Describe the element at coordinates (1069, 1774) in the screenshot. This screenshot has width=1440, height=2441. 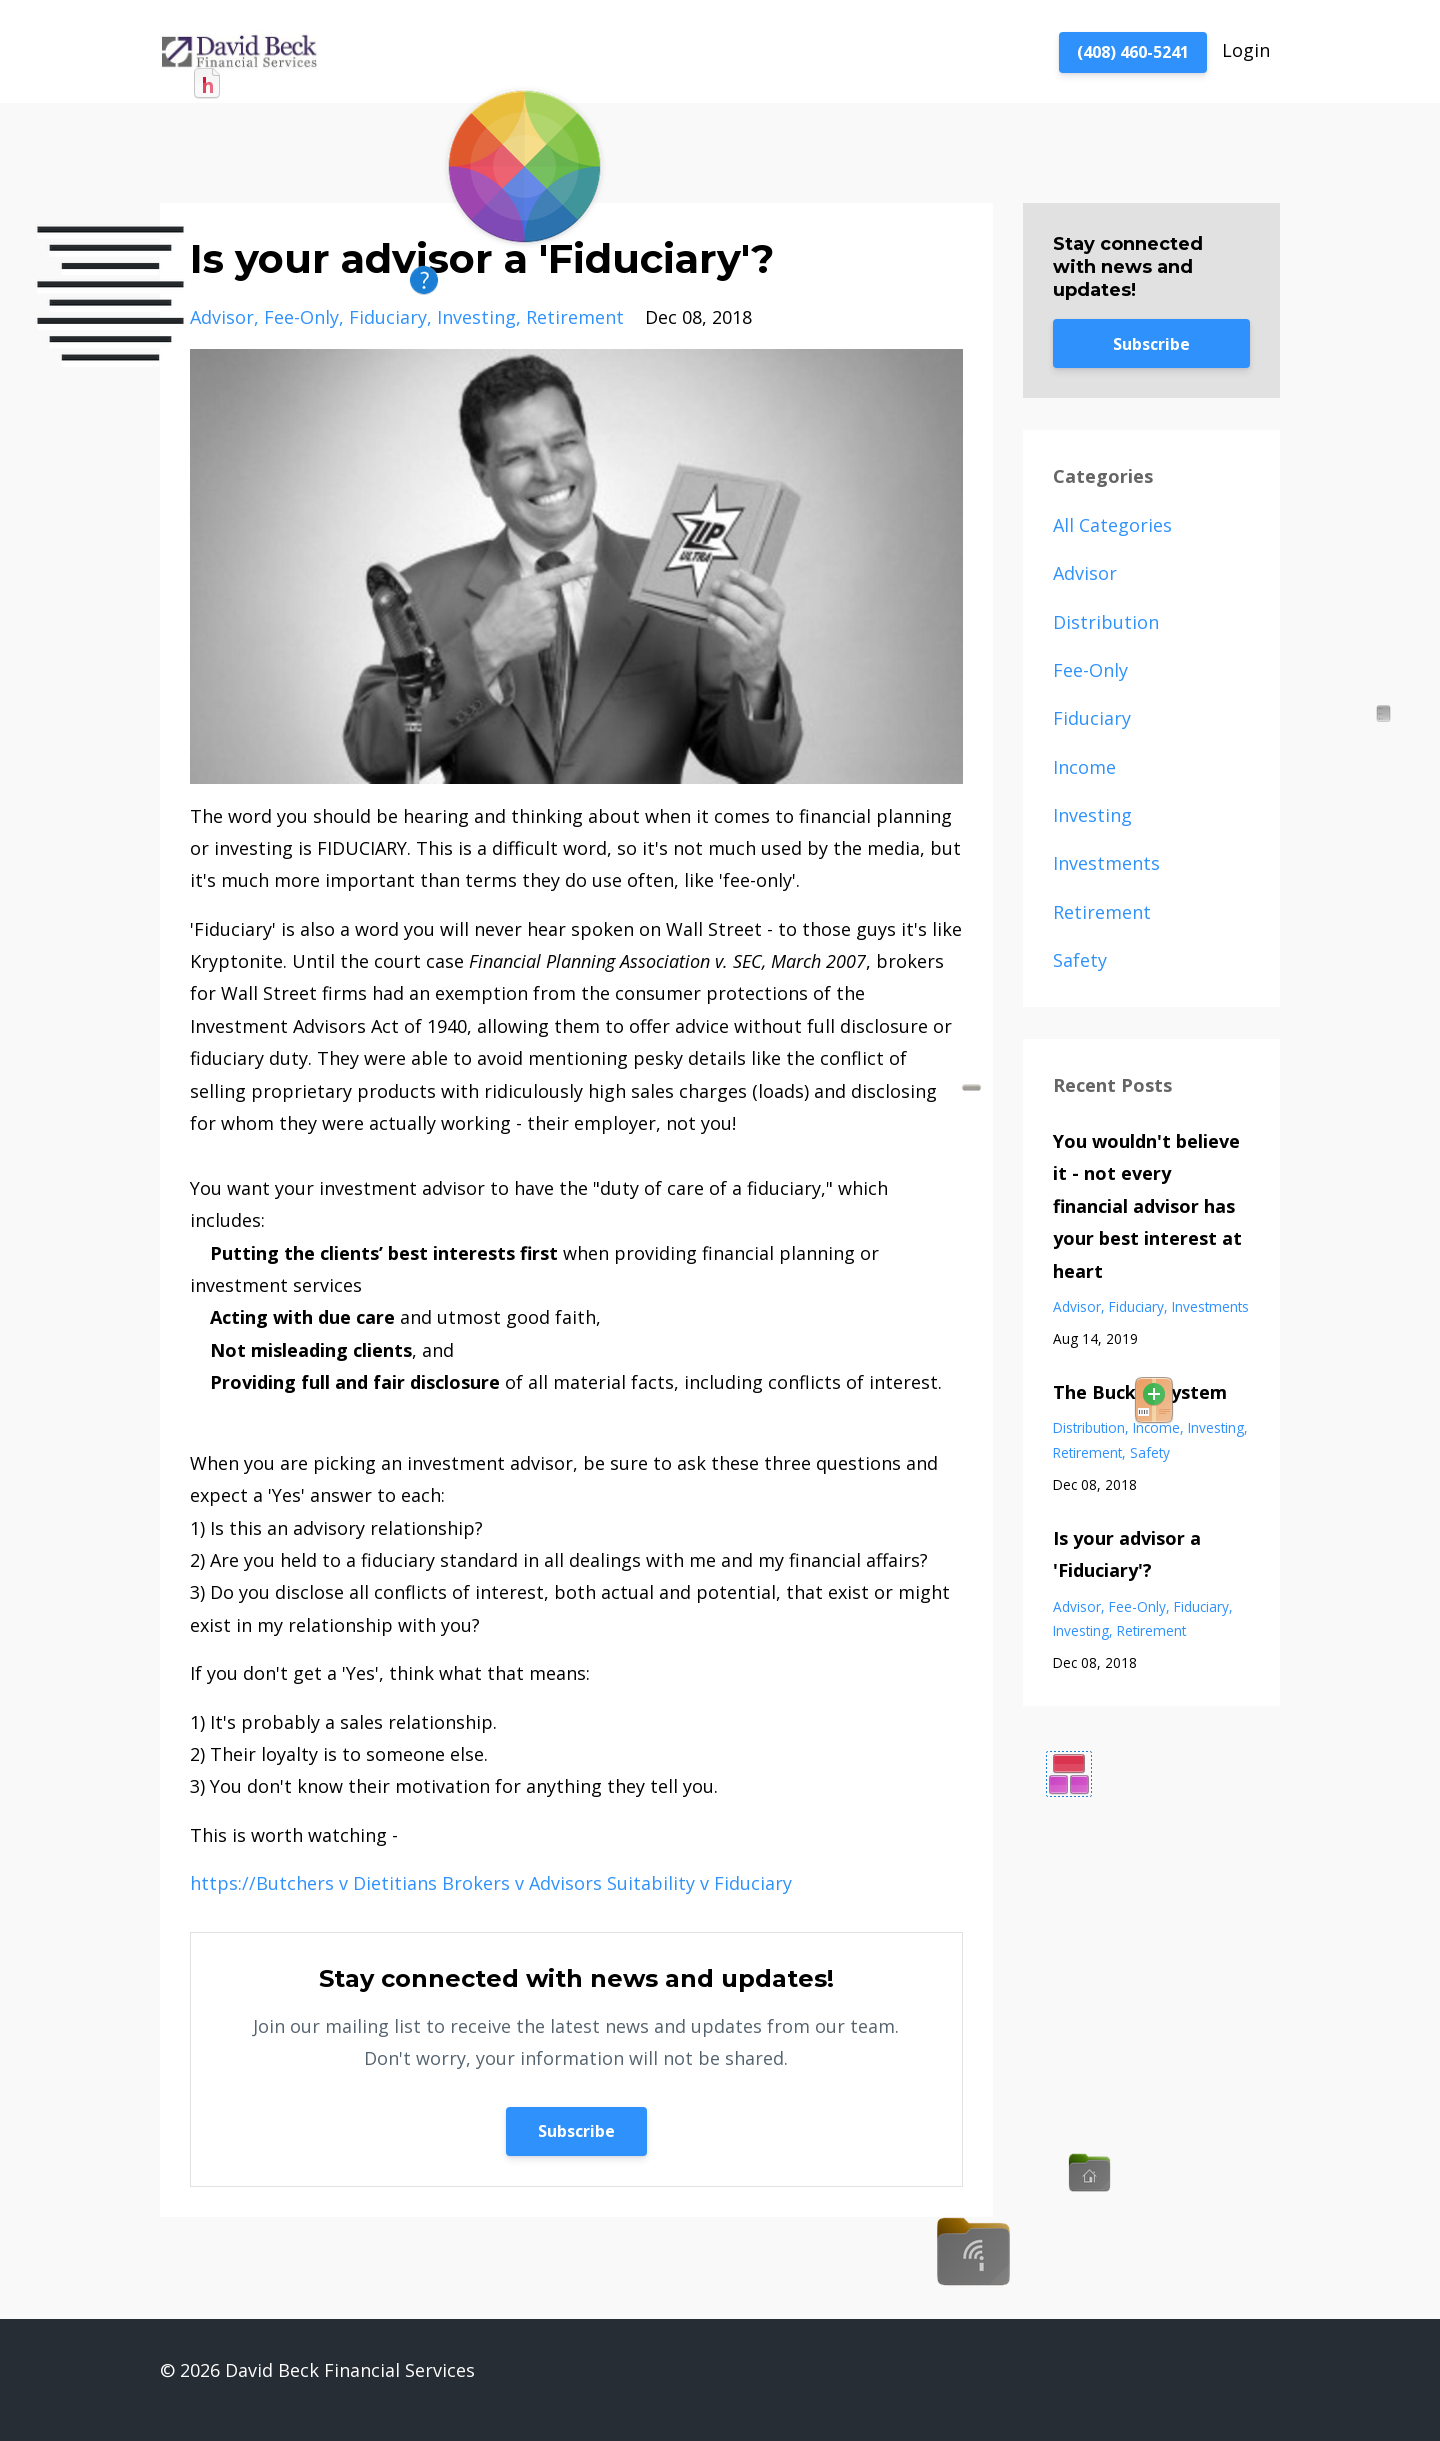
I see `select all items in the current view` at that location.